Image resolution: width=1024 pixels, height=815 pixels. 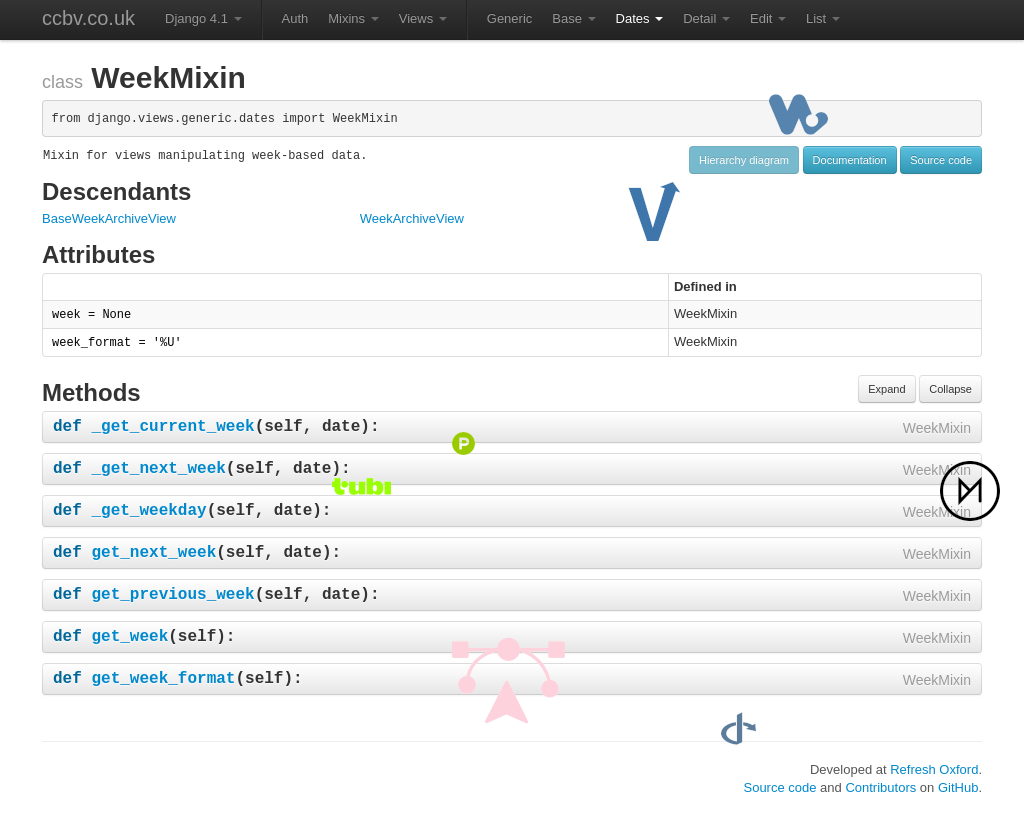 What do you see at coordinates (508, 680) in the screenshot?
I see `SVGtrace logo` at bounding box center [508, 680].